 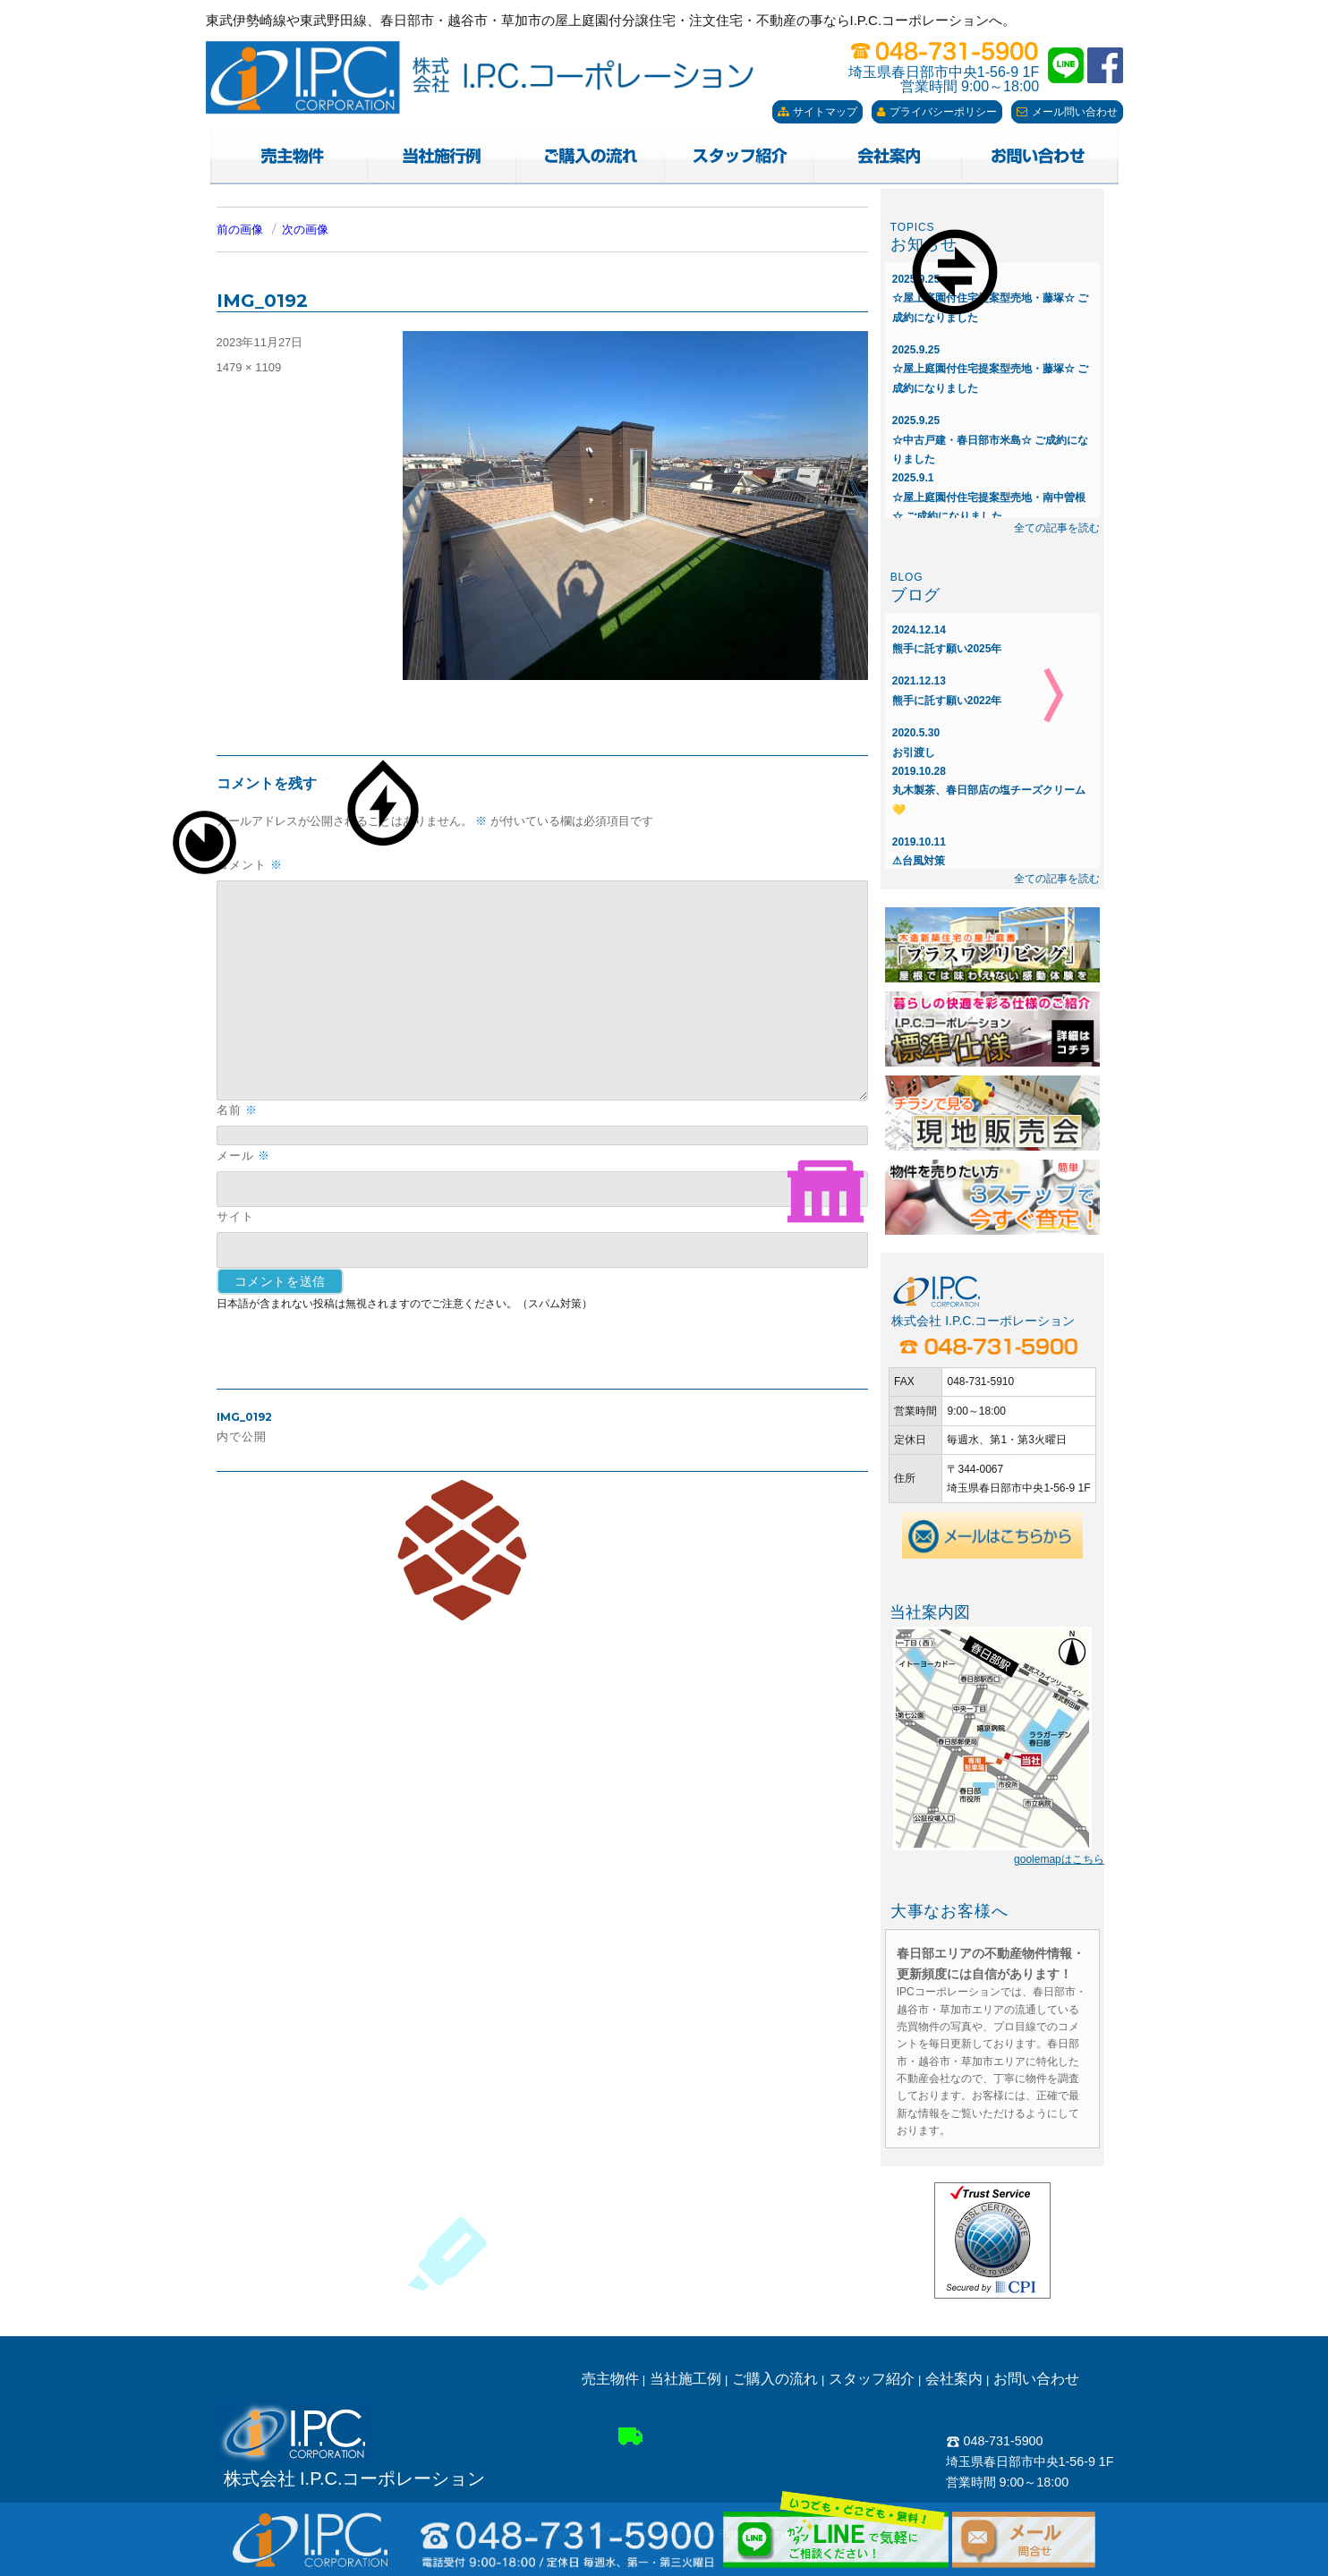 What do you see at coordinates (630, 2435) in the screenshot?
I see `track your delivery or shipment` at bounding box center [630, 2435].